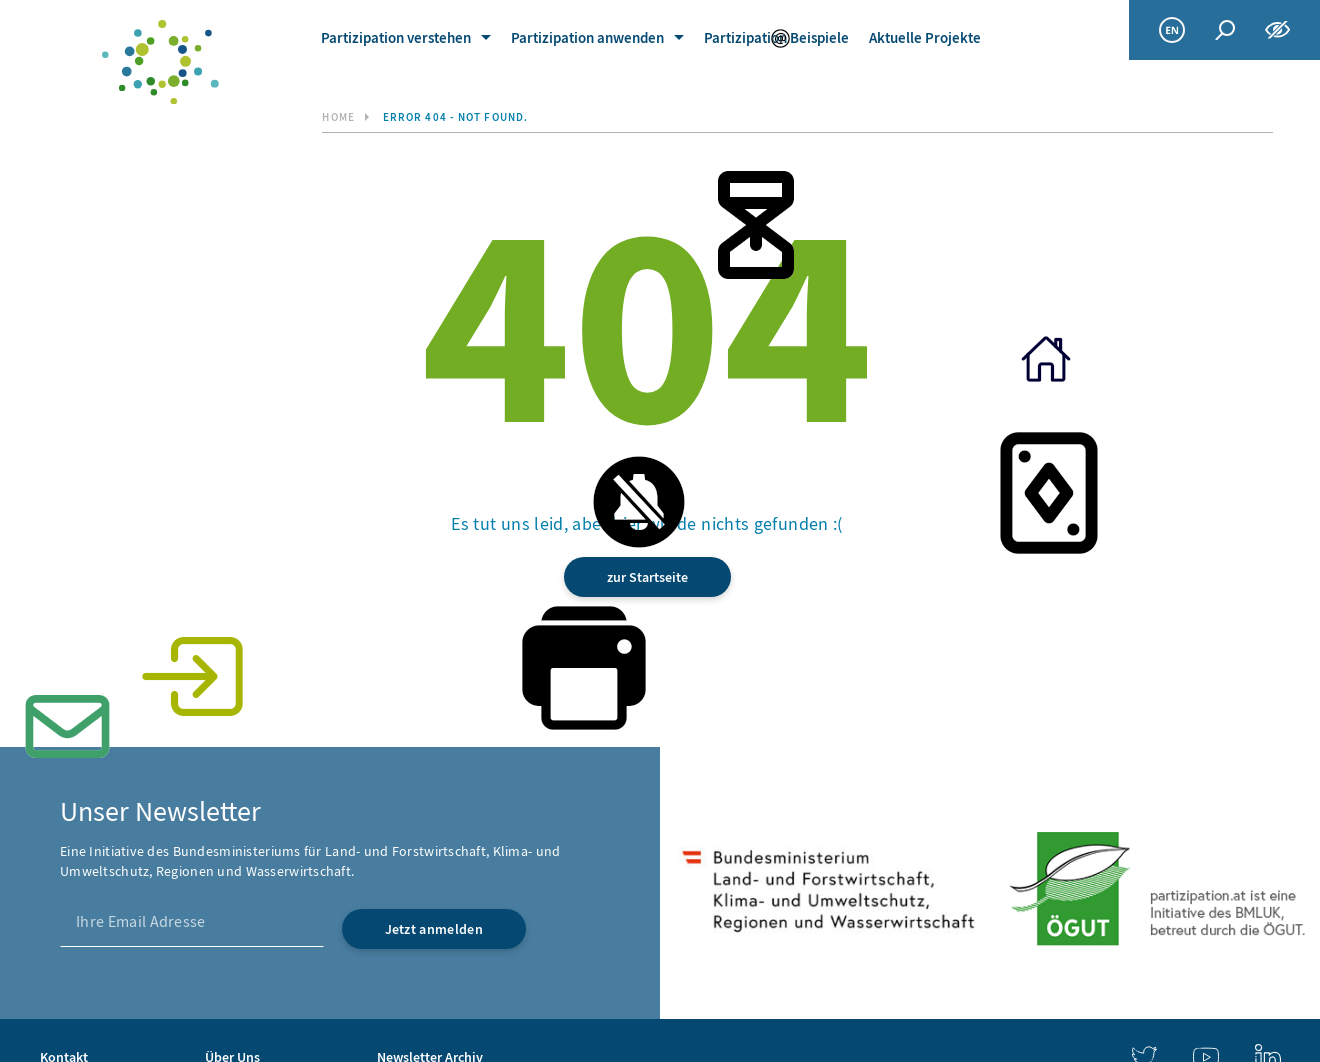 Image resolution: width=1320 pixels, height=1062 pixels. Describe the element at coordinates (780, 38) in the screenshot. I see `mention a user or tag someone` at that location.